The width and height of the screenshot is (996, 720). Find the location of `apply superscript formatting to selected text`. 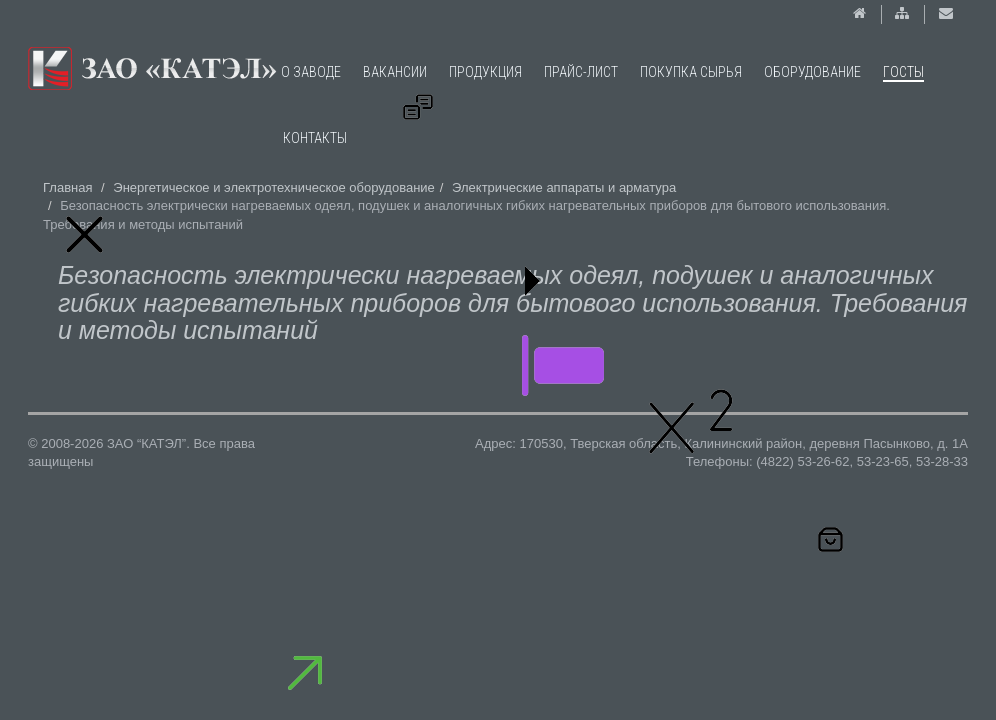

apply superscript formatting to selected text is located at coordinates (686, 423).